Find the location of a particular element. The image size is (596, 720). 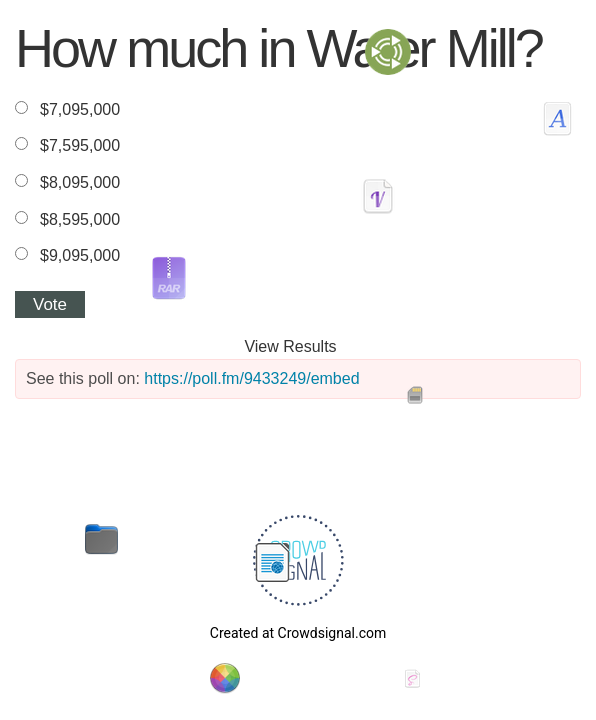

scss stylesheet file is located at coordinates (412, 678).